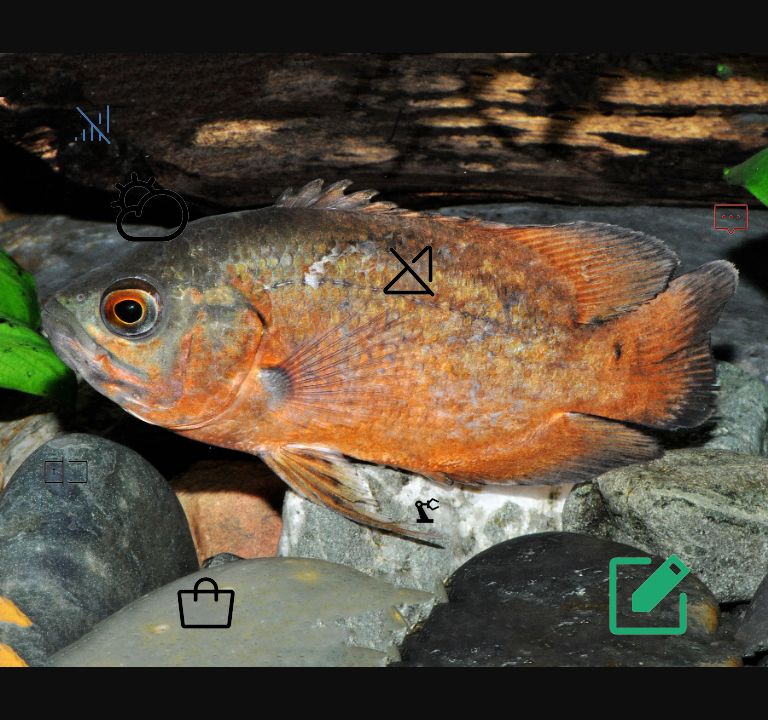 This screenshot has width=768, height=720. Describe the element at coordinates (66, 472) in the screenshot. I see `enter text in a form field` at that location.